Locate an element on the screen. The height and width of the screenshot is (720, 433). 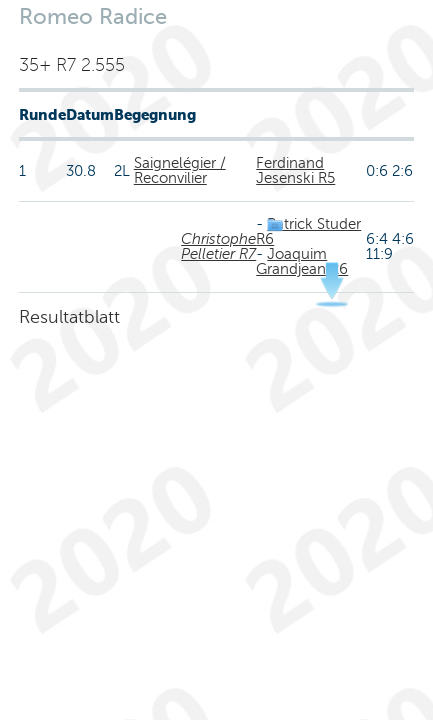
save document to a new location is located at coordinates (332, 282).